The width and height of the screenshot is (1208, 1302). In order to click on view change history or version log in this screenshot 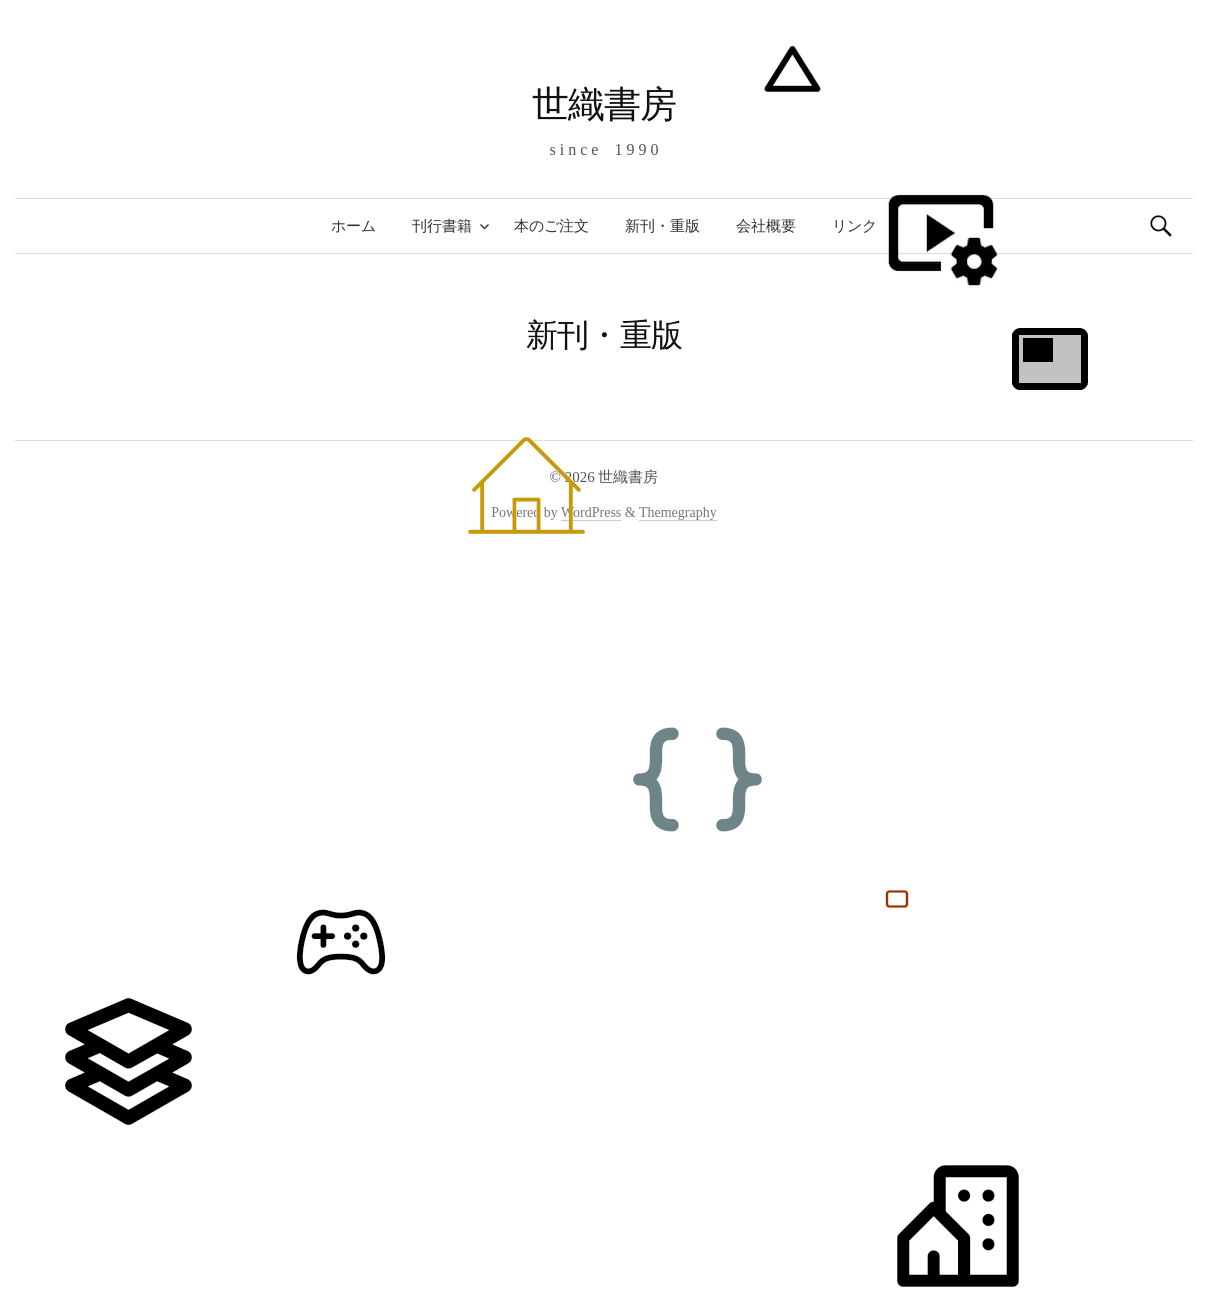, I will do `click(792, 67)`.